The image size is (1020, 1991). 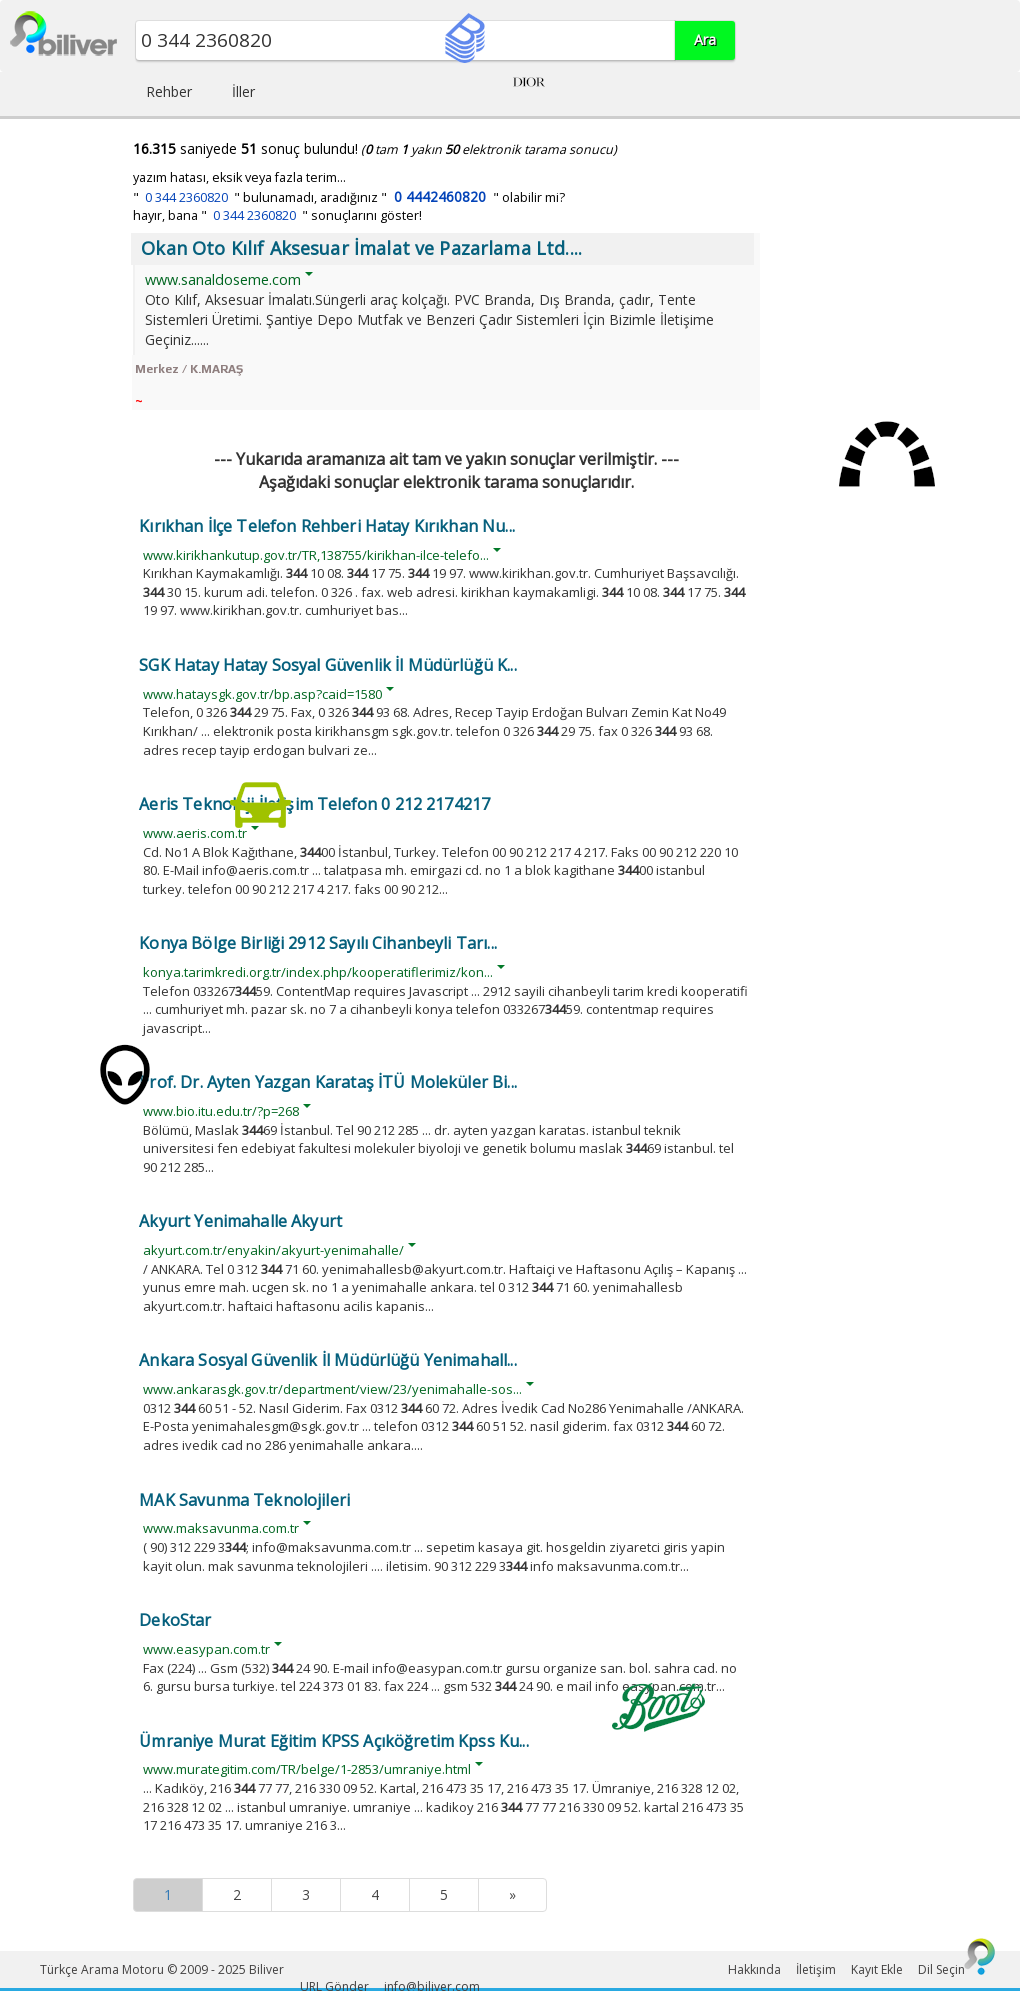 What do you see at coordinates (887, 454) in the screenshot?
I see `open redmine project management` at bounding box center [887, 454].